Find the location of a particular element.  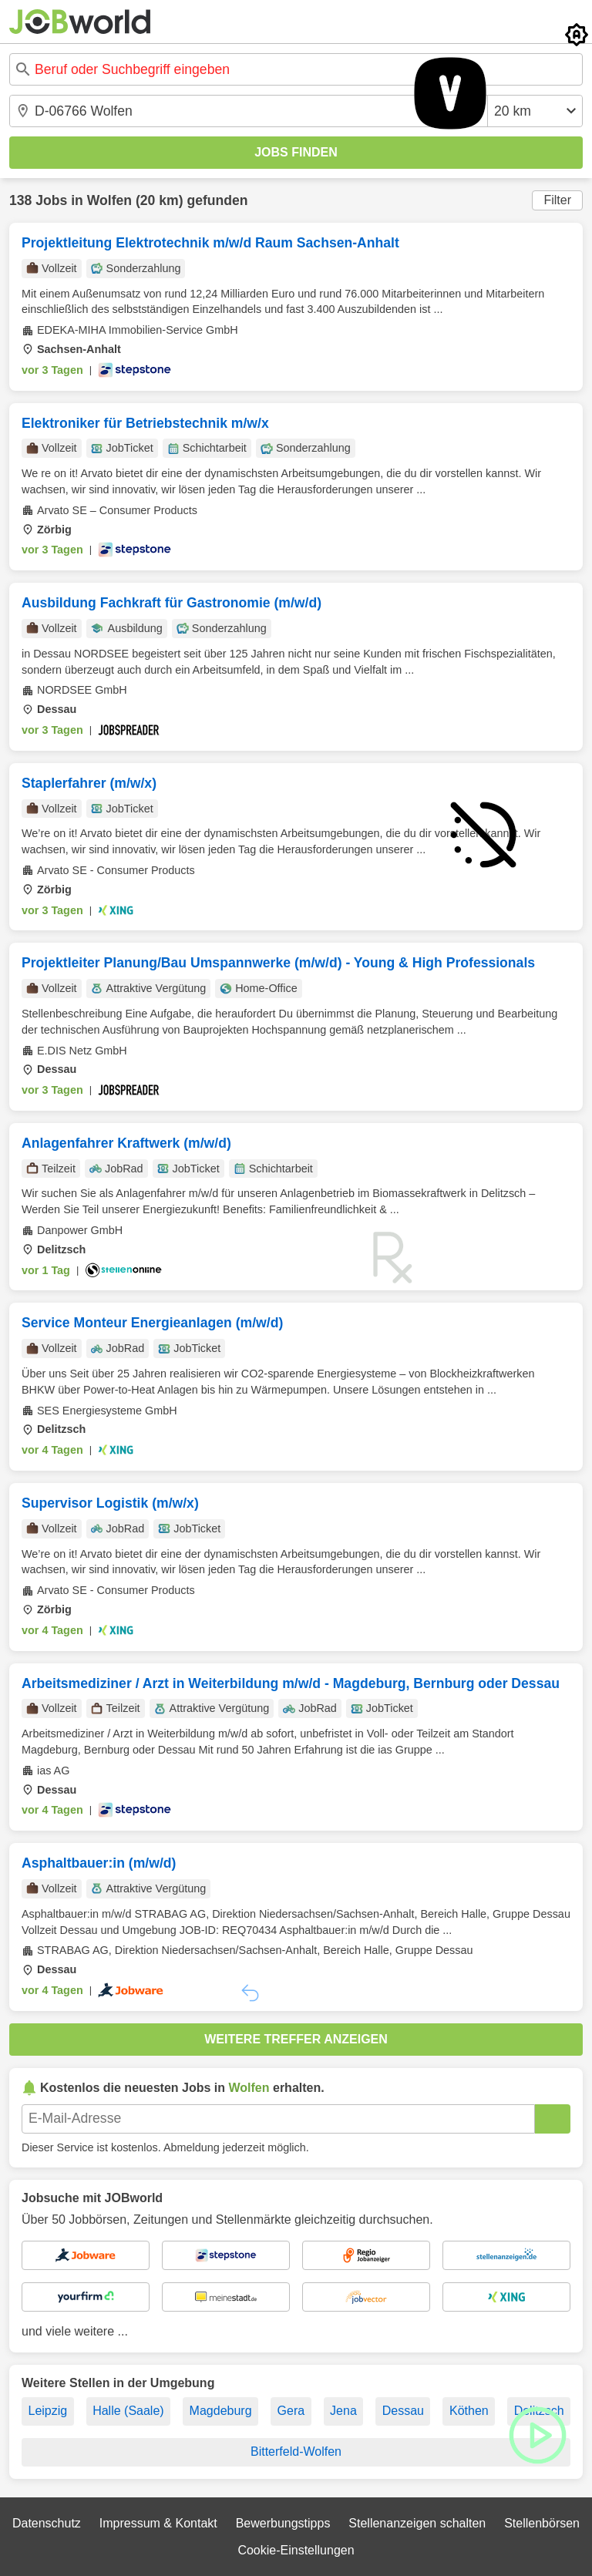

indicates a verified status or badge is located at coordinates (450, 93).